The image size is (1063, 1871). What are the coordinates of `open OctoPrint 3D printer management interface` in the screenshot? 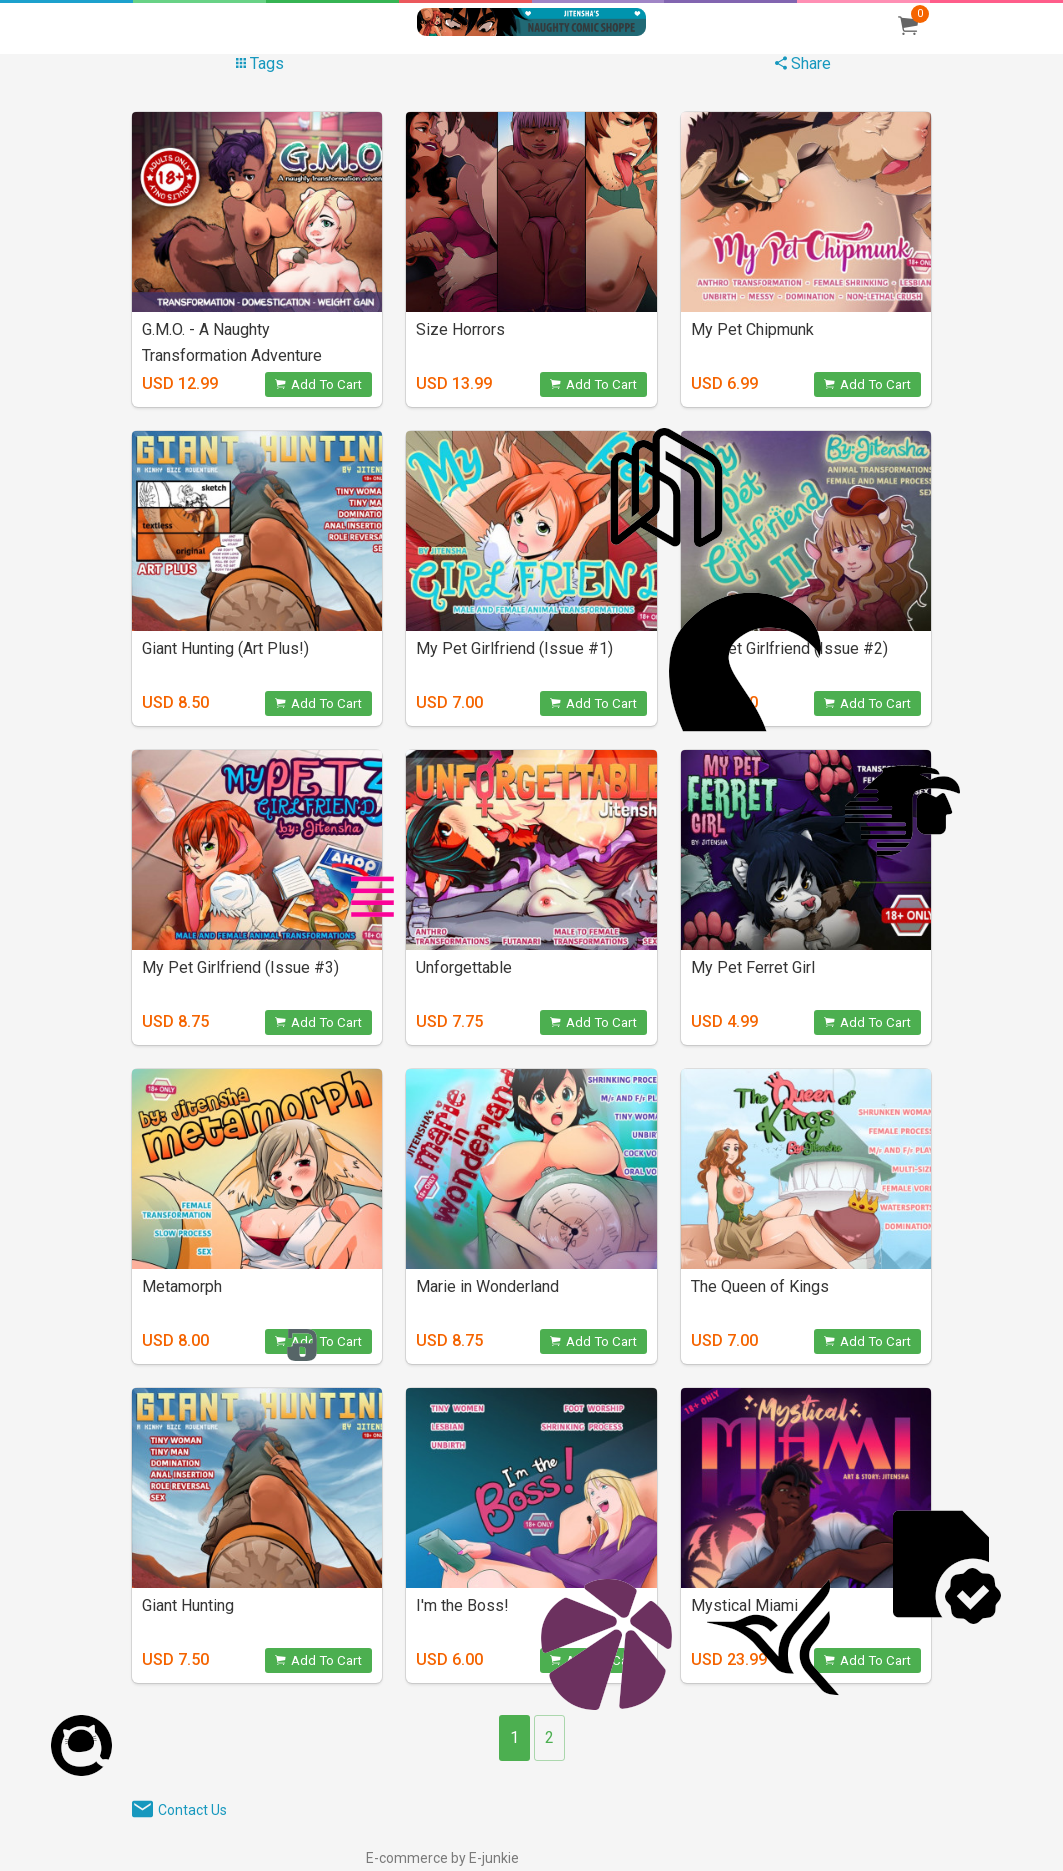 It's located at (745, 662).